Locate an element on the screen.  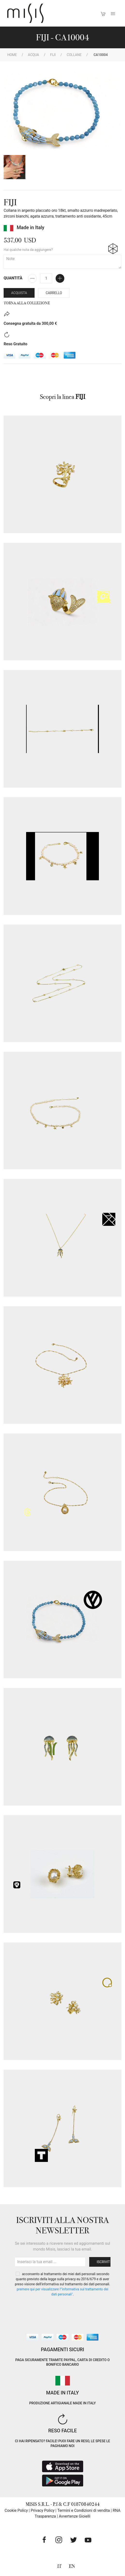
fozzy hosting service logo is located at coordinates (93, 1600).